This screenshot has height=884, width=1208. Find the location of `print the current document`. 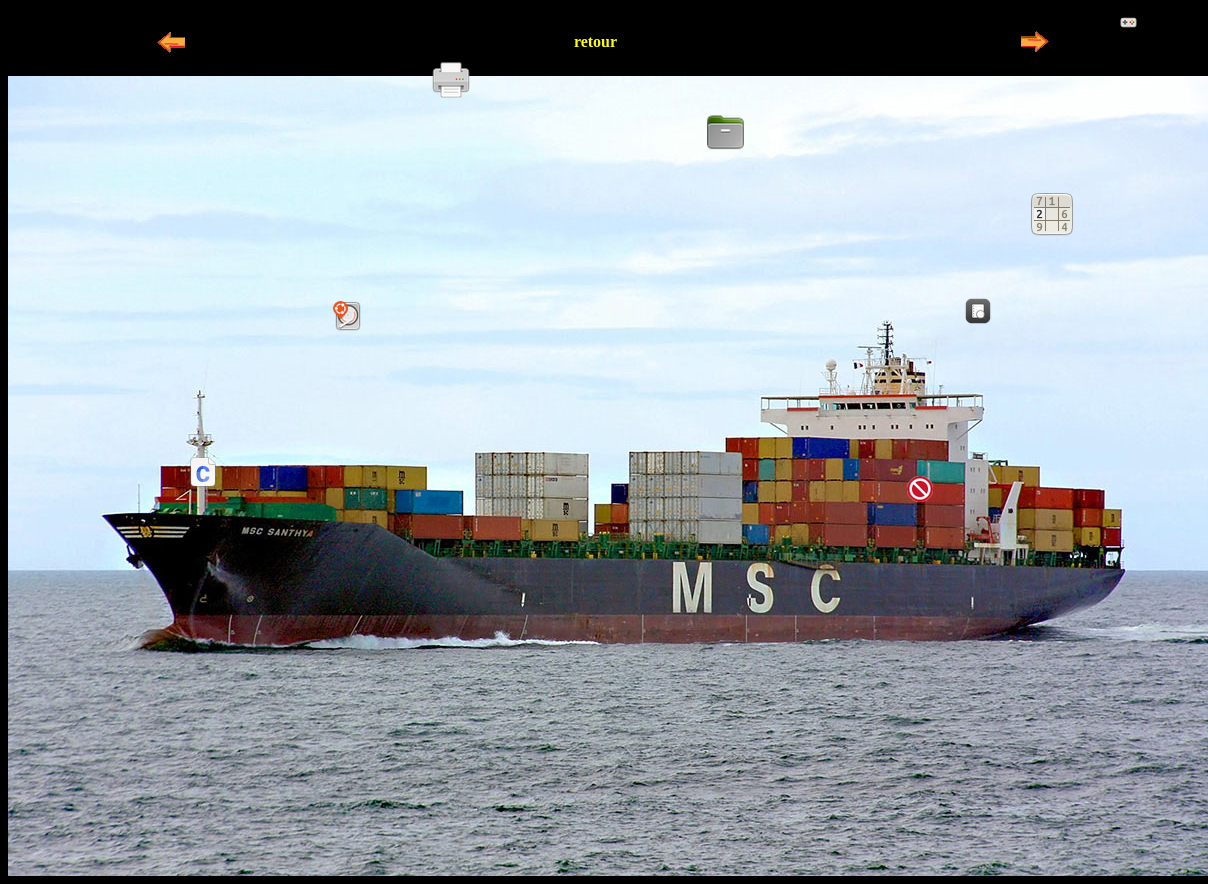

print the current document is located at coordinates (451, 80).